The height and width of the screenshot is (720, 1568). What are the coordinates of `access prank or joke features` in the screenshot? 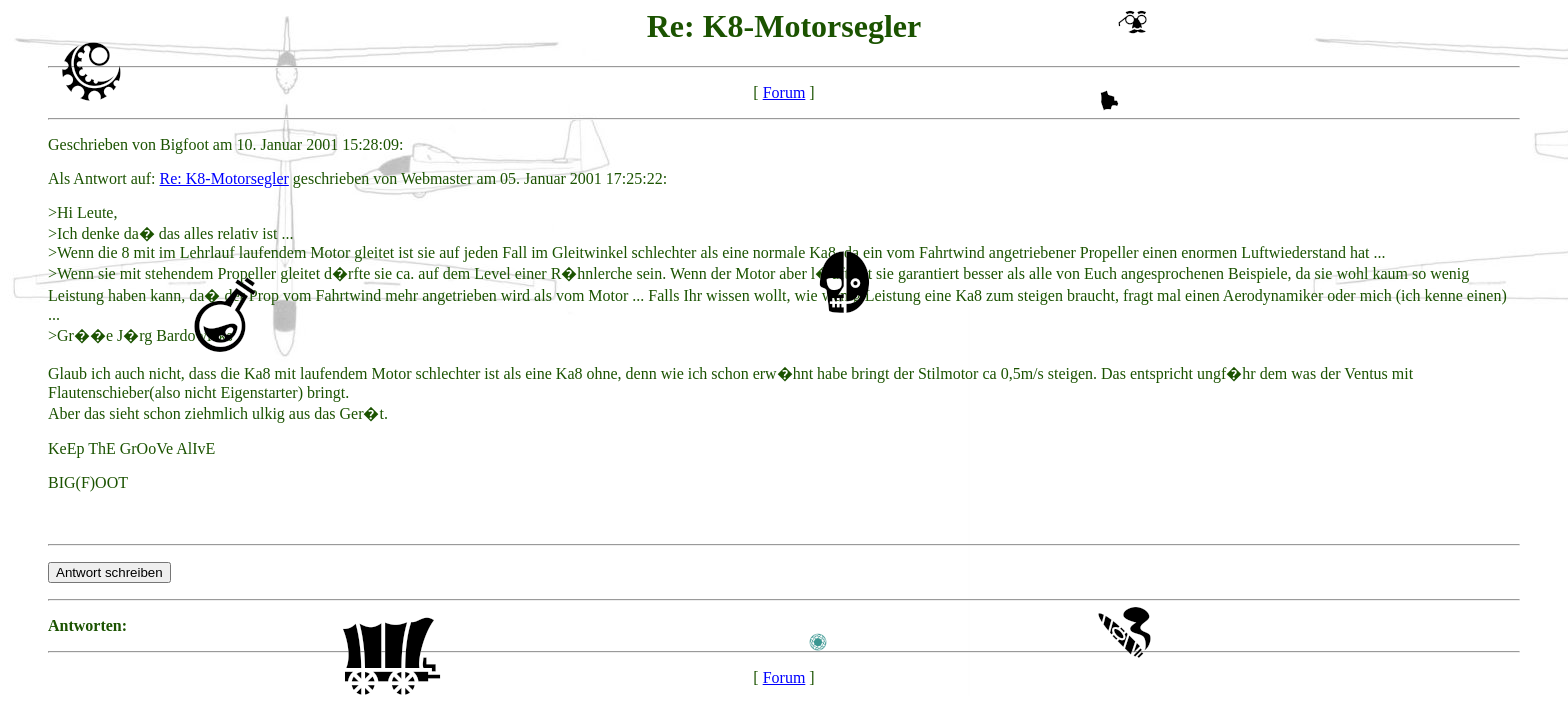 It's located at (1132, 21).